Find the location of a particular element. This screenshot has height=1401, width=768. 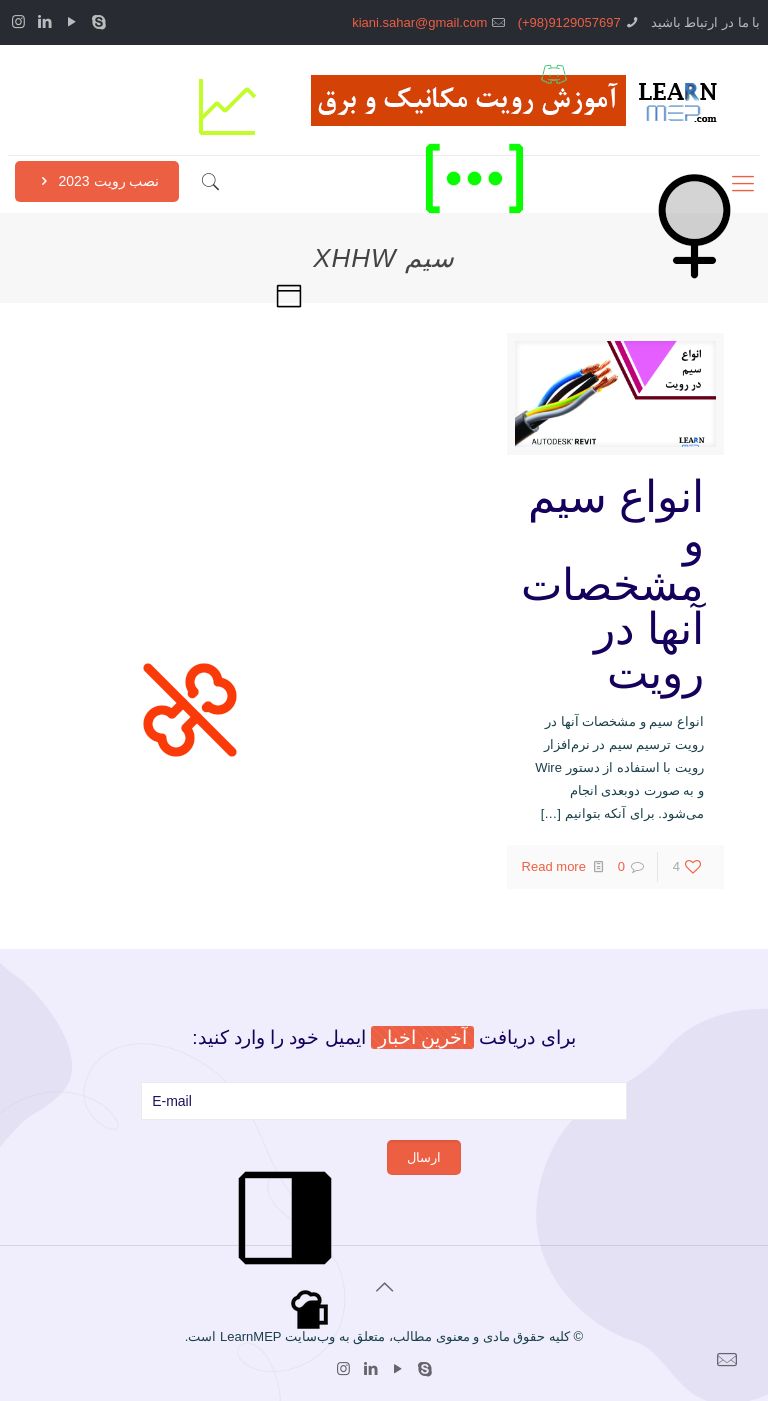

find nearby sports bars or pubs is located at coordinates (309, 1310).